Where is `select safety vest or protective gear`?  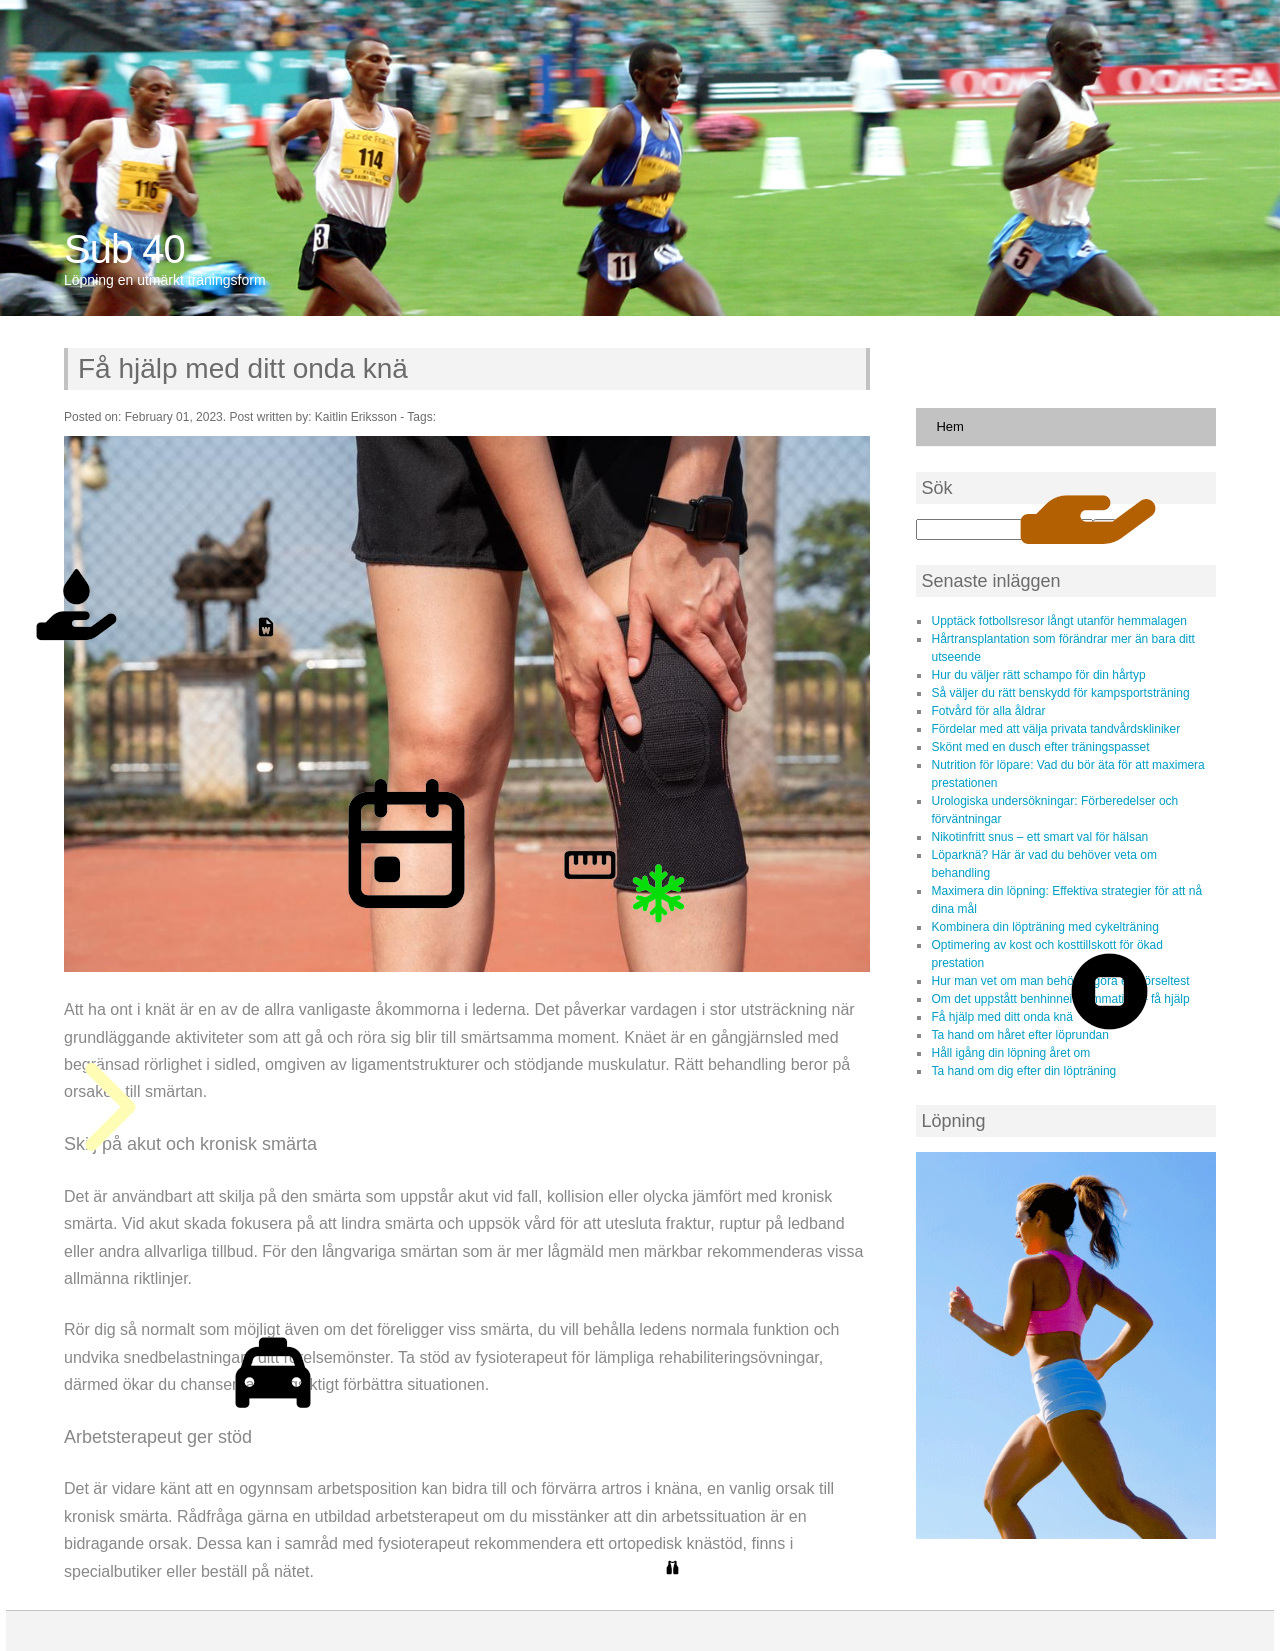
select safety vest or protective gear is located at coordinates (672, 1567).